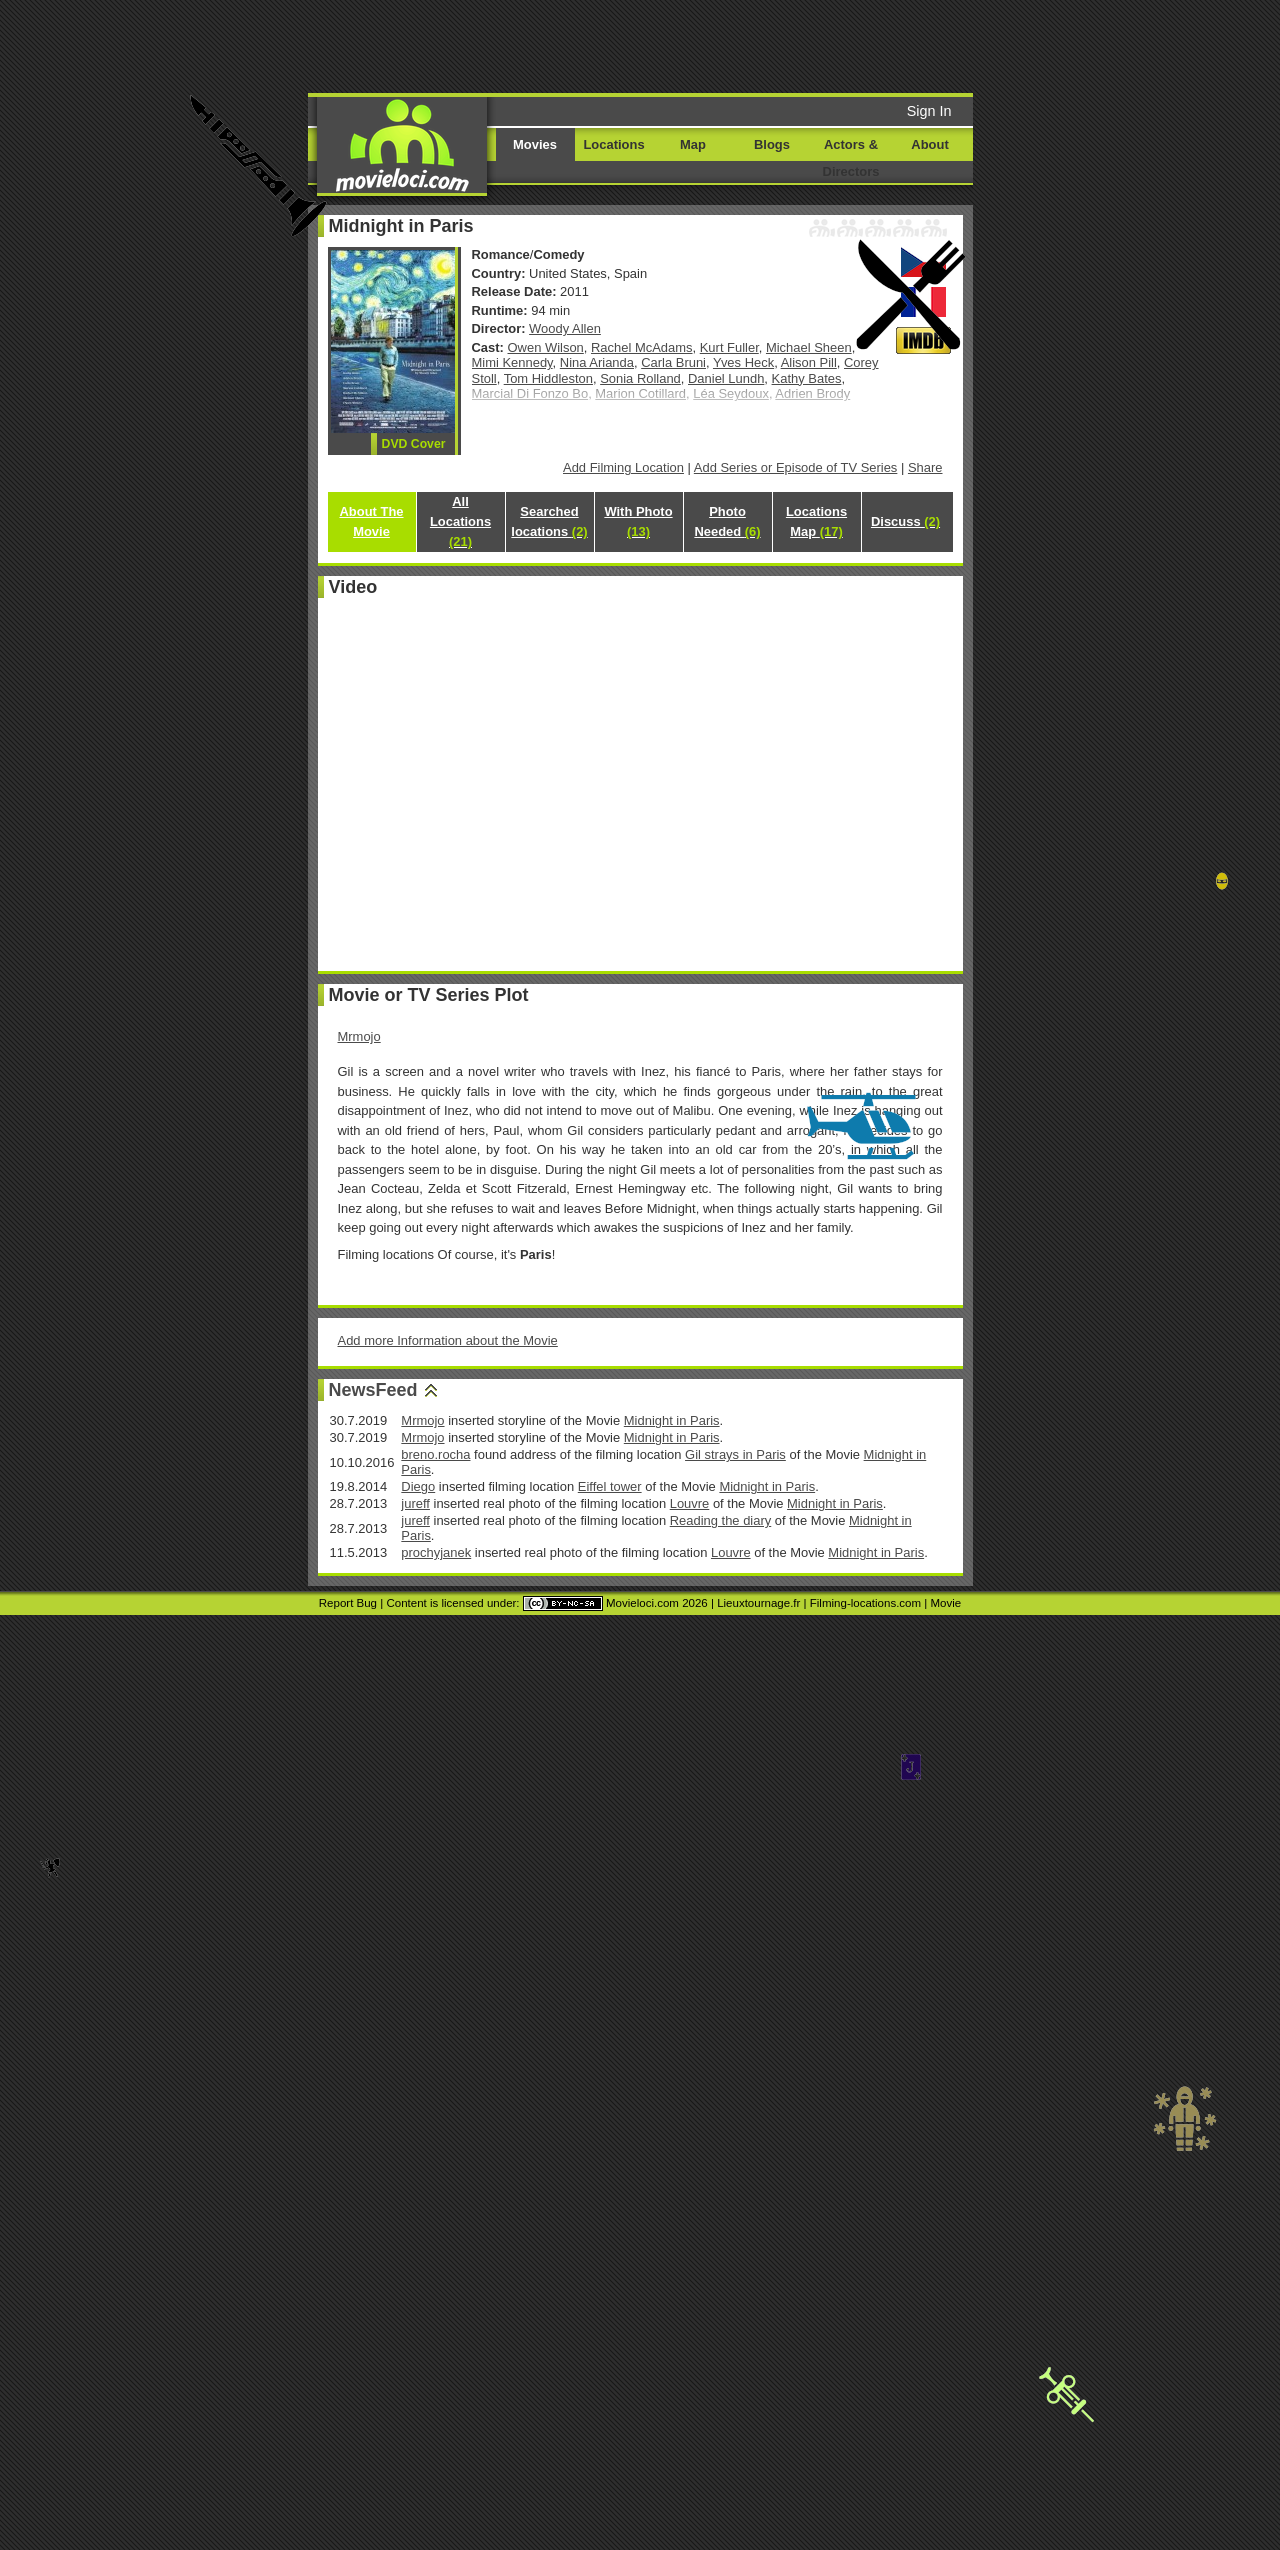  Describe the element at coordinates (1222, 881) in the screenshot. I see `toggle stealth or incognito mode` at that location.